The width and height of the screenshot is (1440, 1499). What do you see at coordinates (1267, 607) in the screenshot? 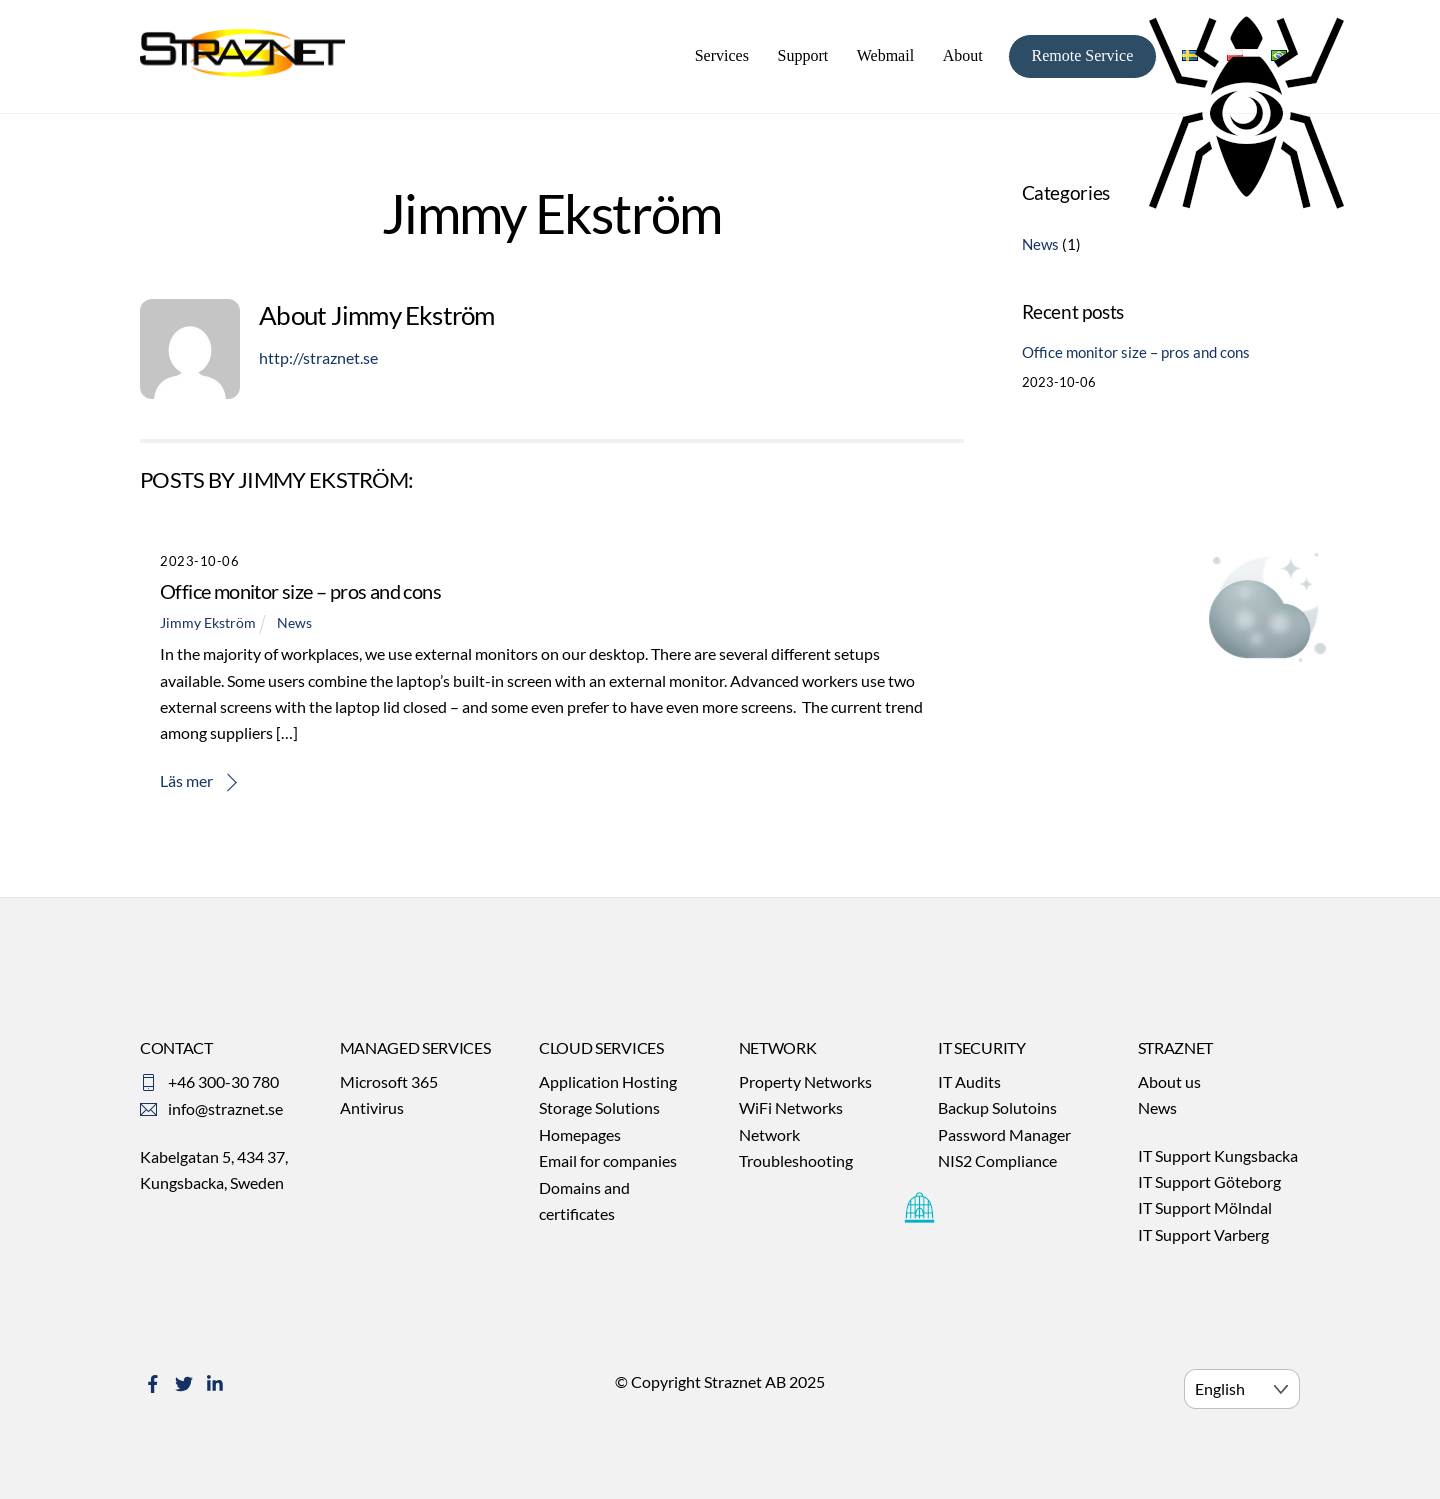
I see `indicates cloudy nighttime weather conditions` at bounding box center [1267, 607].